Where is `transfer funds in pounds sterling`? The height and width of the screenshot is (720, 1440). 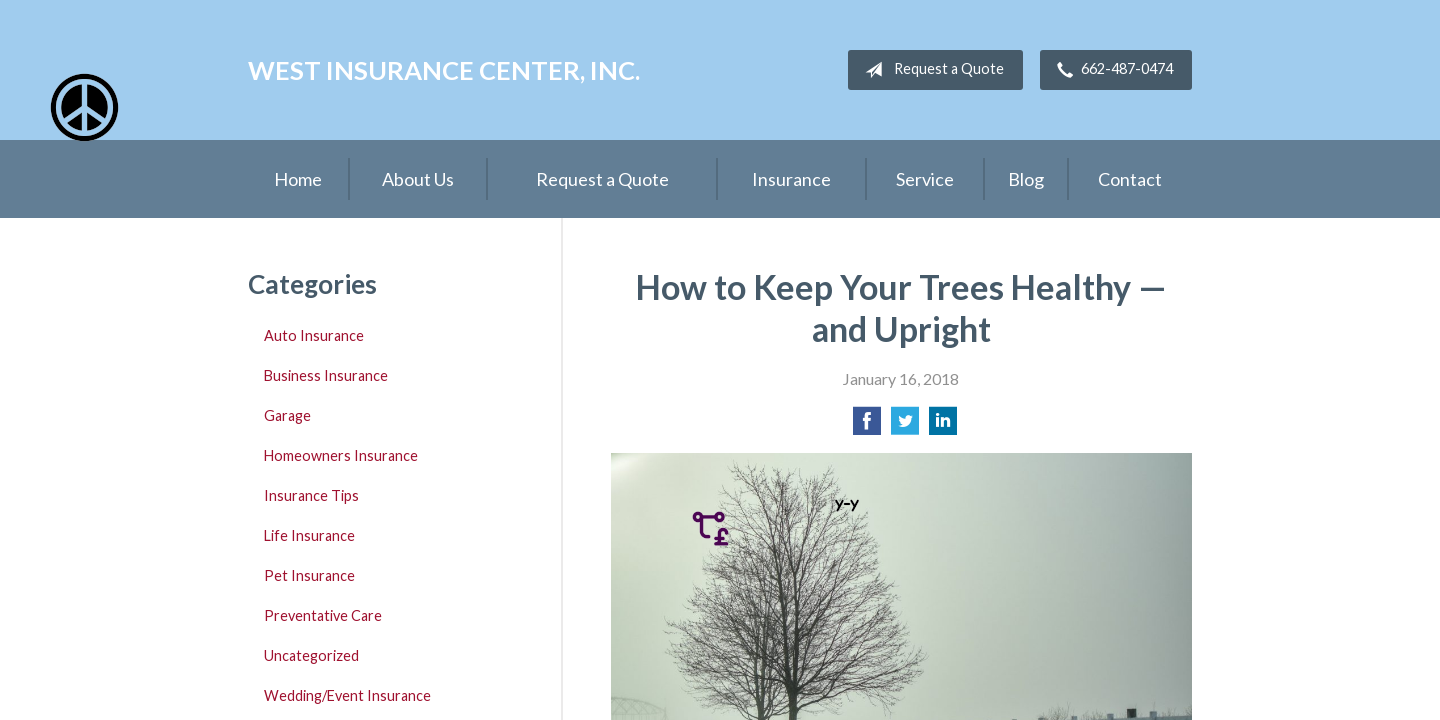
transfer funds in pounds sterling is located at coordinates (710, 529).